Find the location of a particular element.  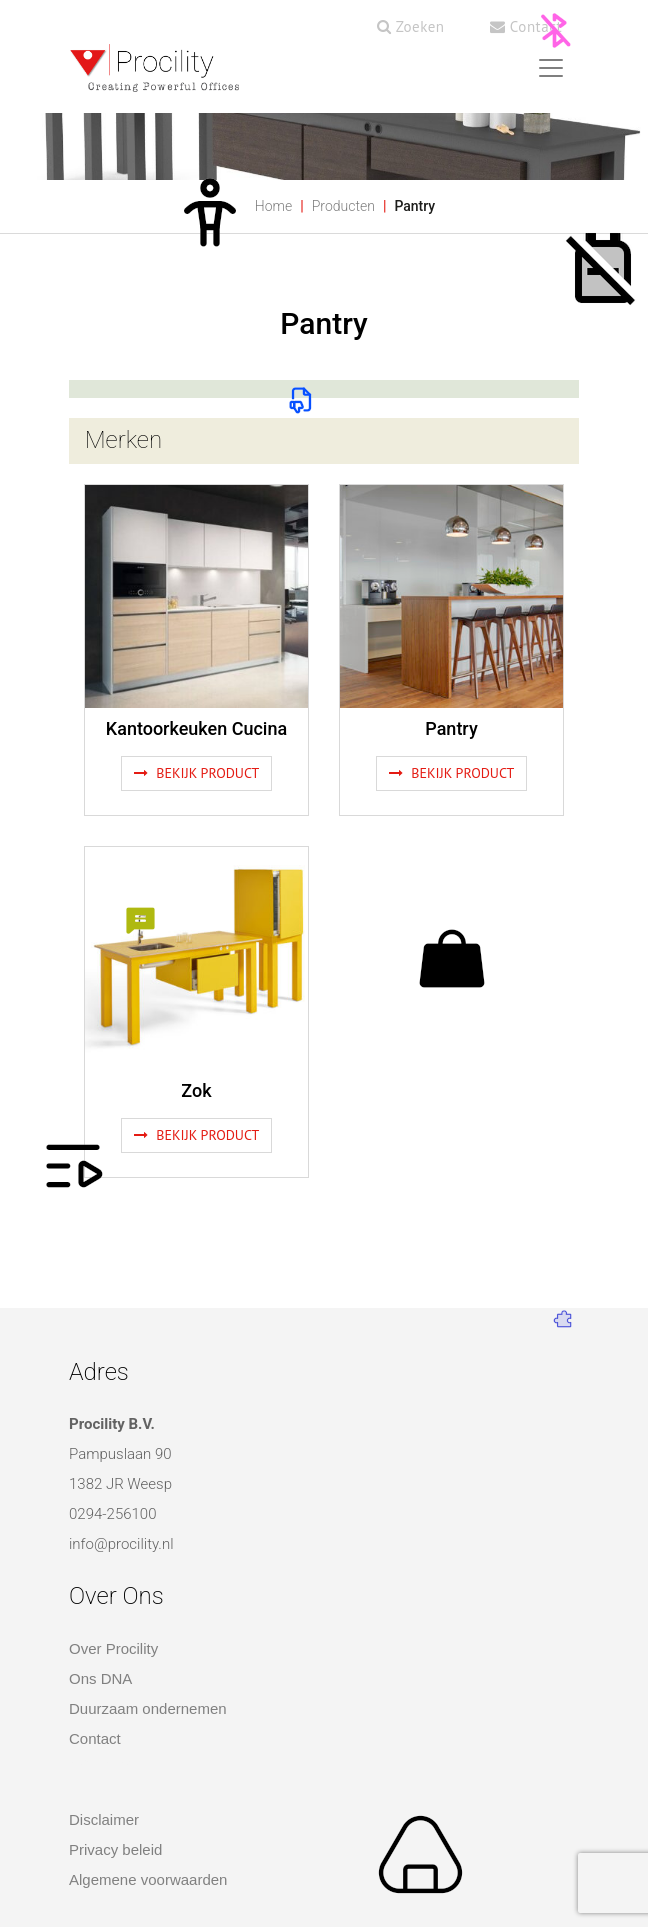

browse japanese food options is located at coordinates (420, 1854).